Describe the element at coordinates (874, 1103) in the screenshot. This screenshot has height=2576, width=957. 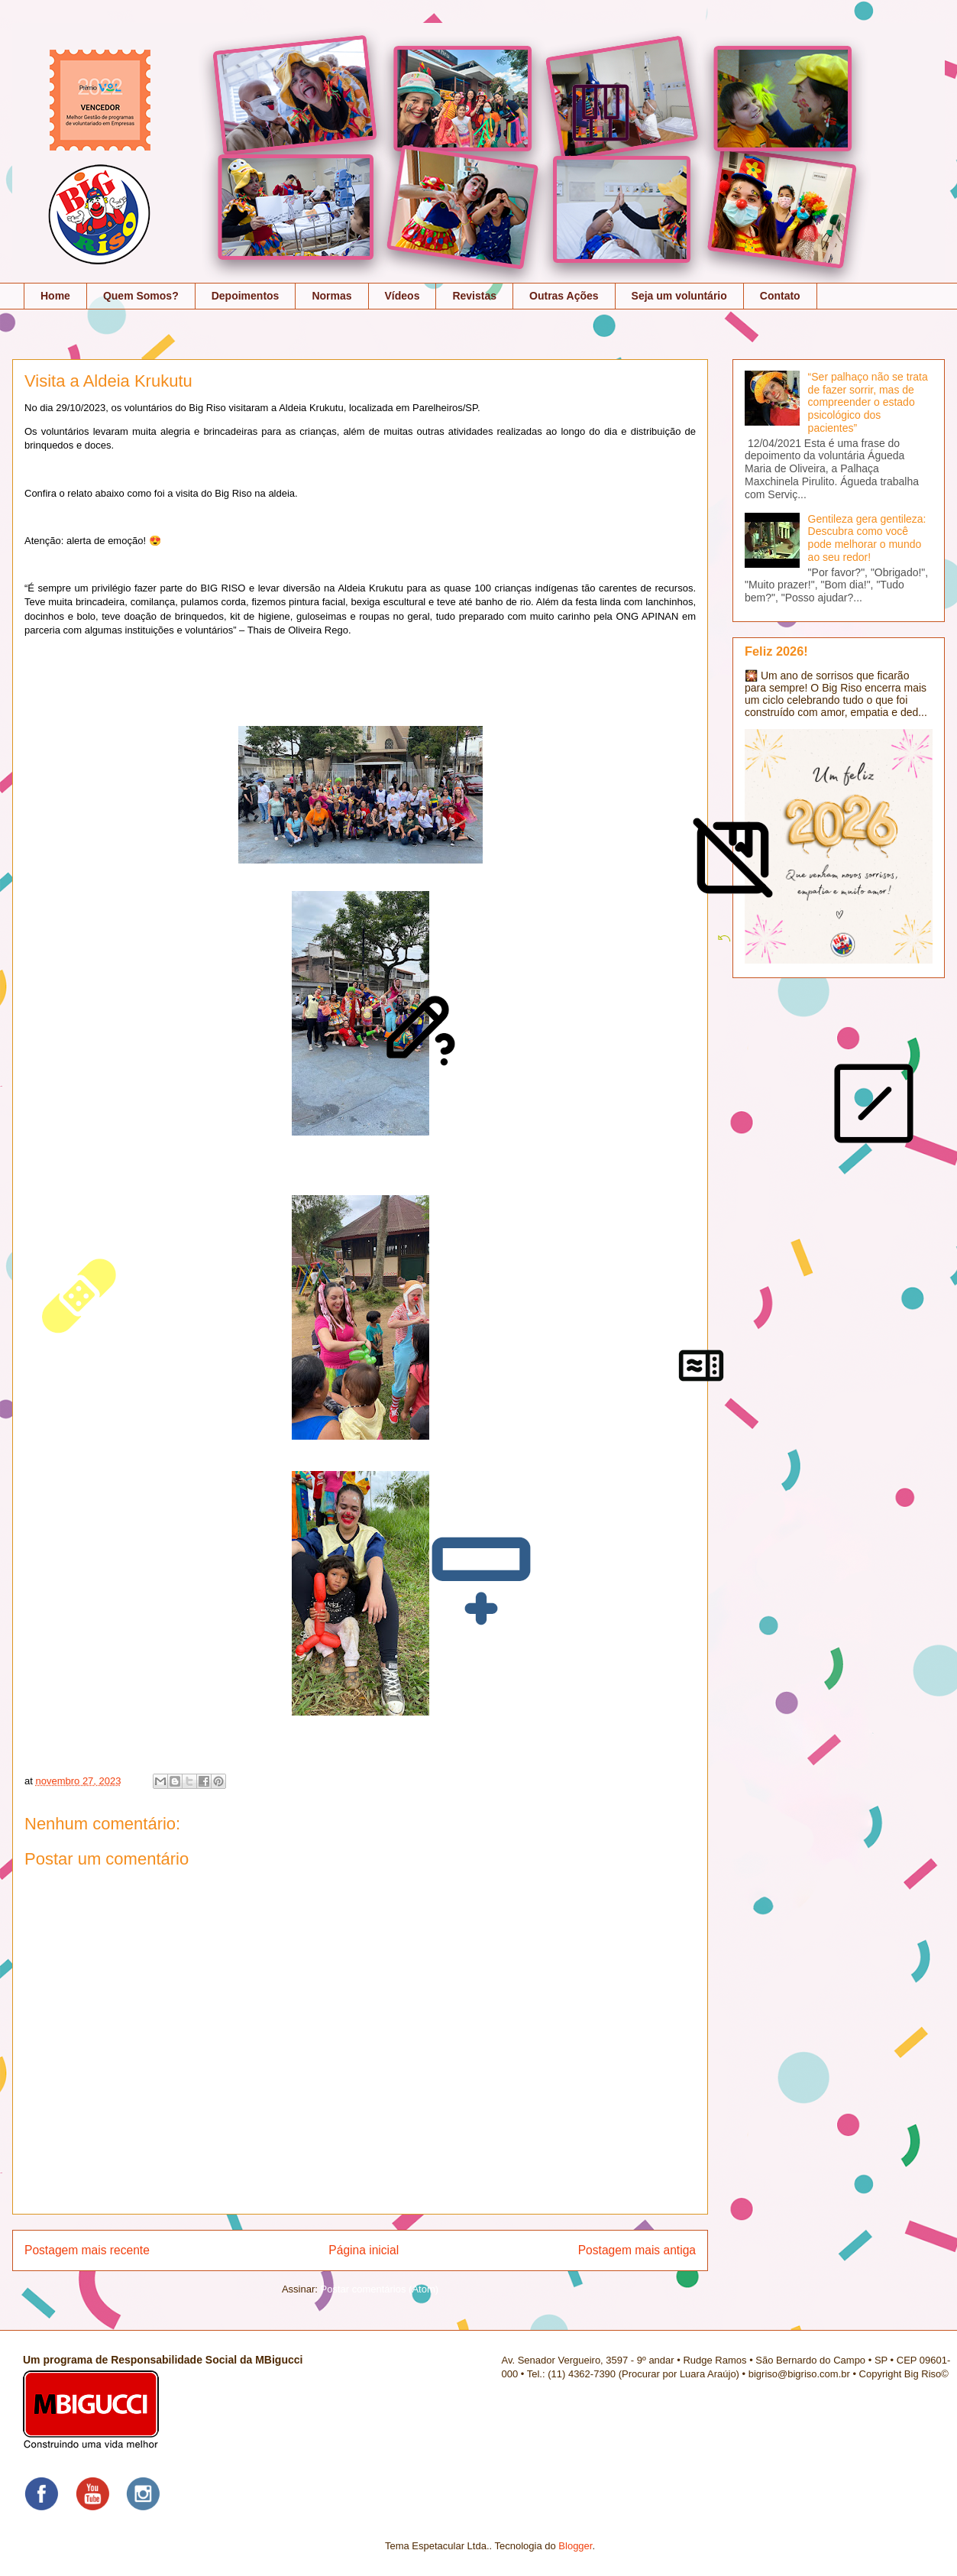
I see `indicates an ignored file in a diff view` at that location.